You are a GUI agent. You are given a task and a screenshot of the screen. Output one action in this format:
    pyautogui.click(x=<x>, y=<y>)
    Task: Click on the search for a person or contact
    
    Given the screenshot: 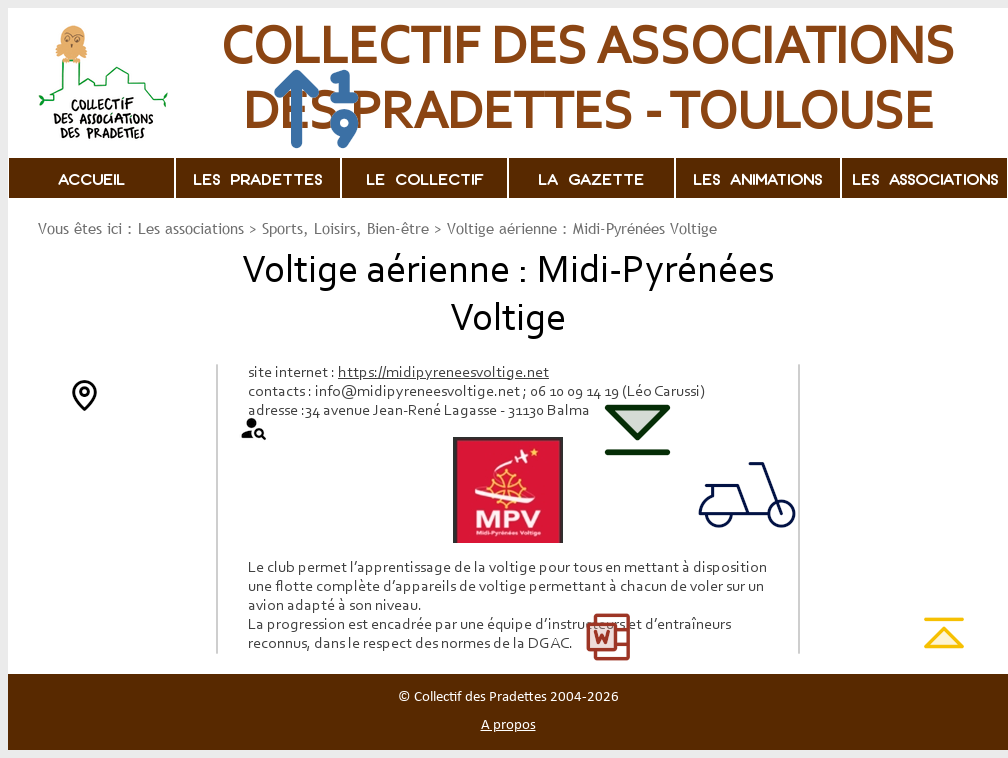 What is the action you would take?
    pyautogui.click(x=254, y=428)
    